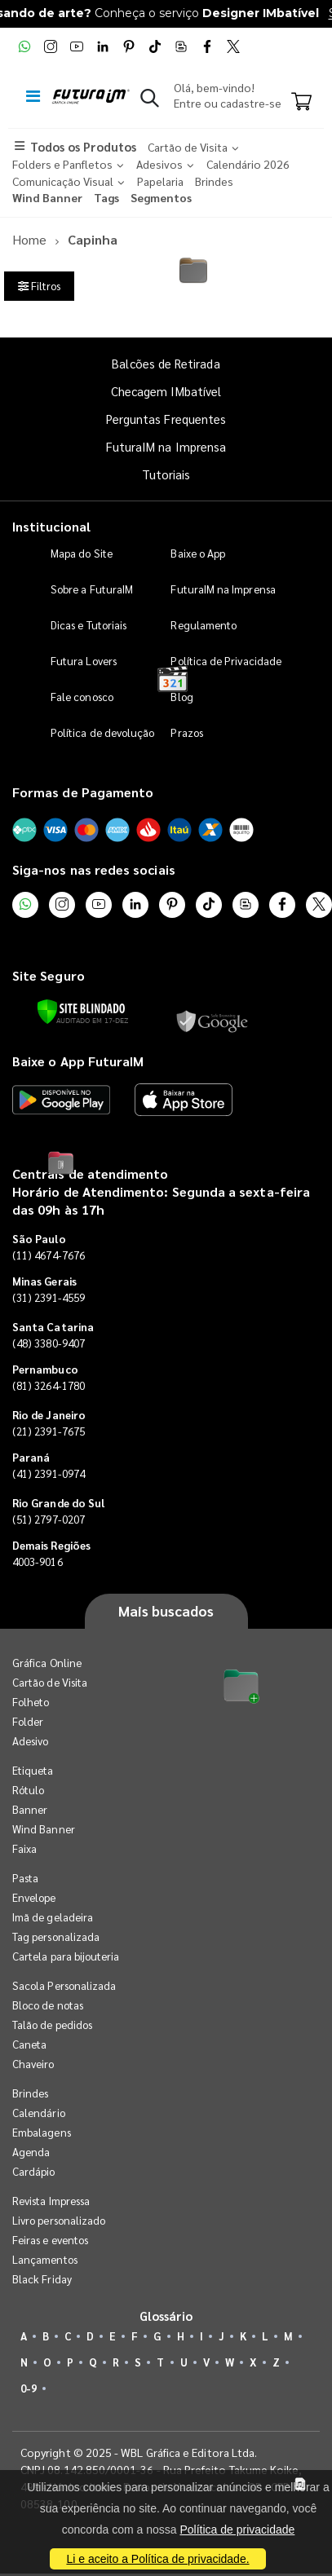 Image resolution: width=332 pixels, height=2576 pixels. Describe the element at coordinates (172, 681) in the screenshot. I see `open folder containing media player classic files` at that location.